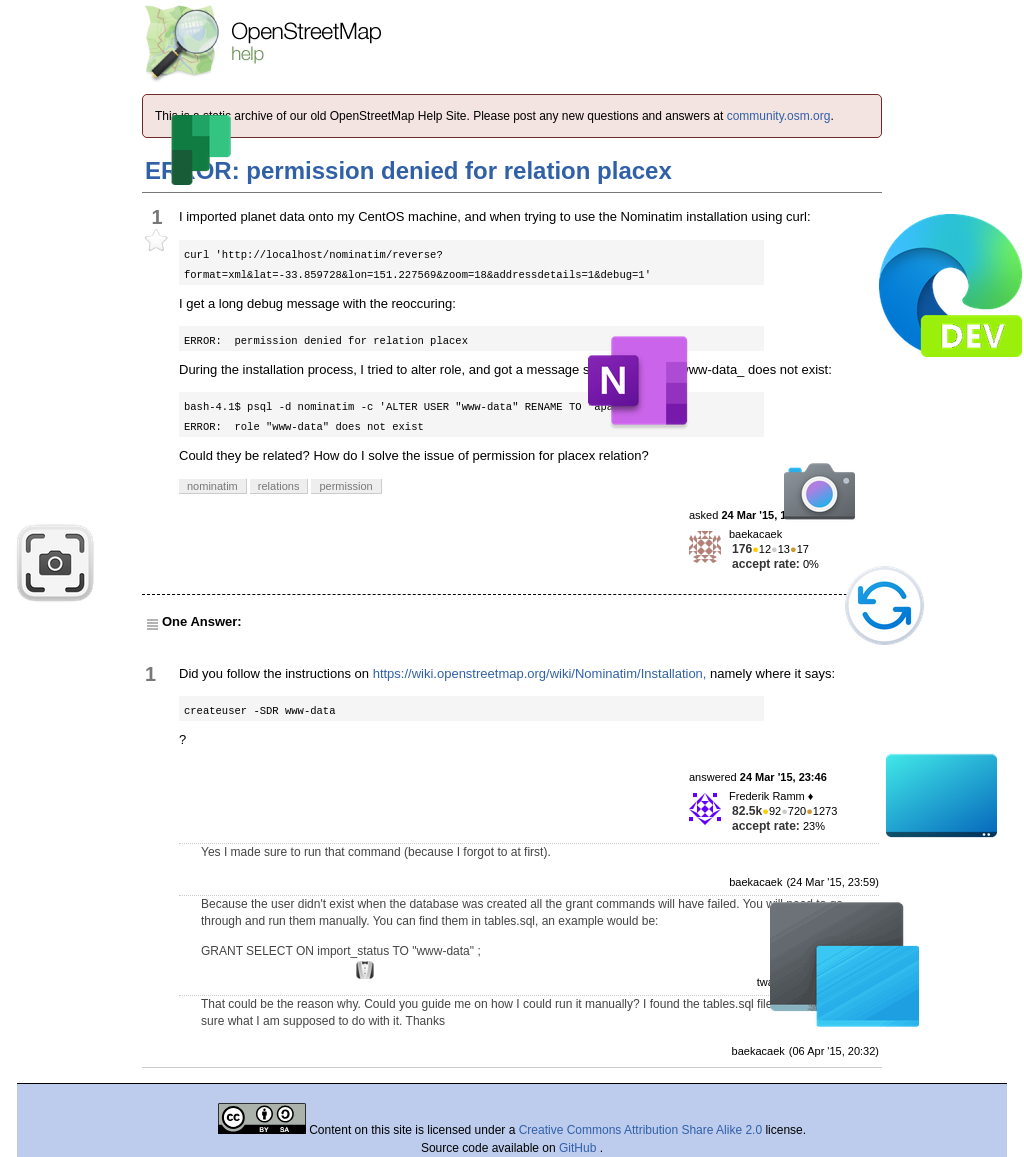  I want to click on open microsoft planner app, so click(201, 150).